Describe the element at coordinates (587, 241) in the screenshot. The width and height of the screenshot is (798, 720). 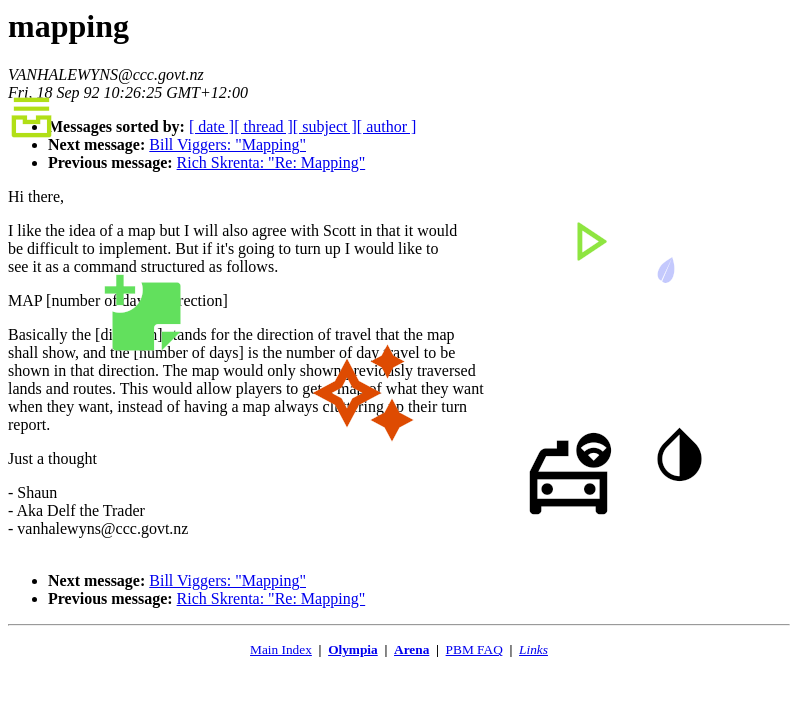
I see `play media or video content` at that location.